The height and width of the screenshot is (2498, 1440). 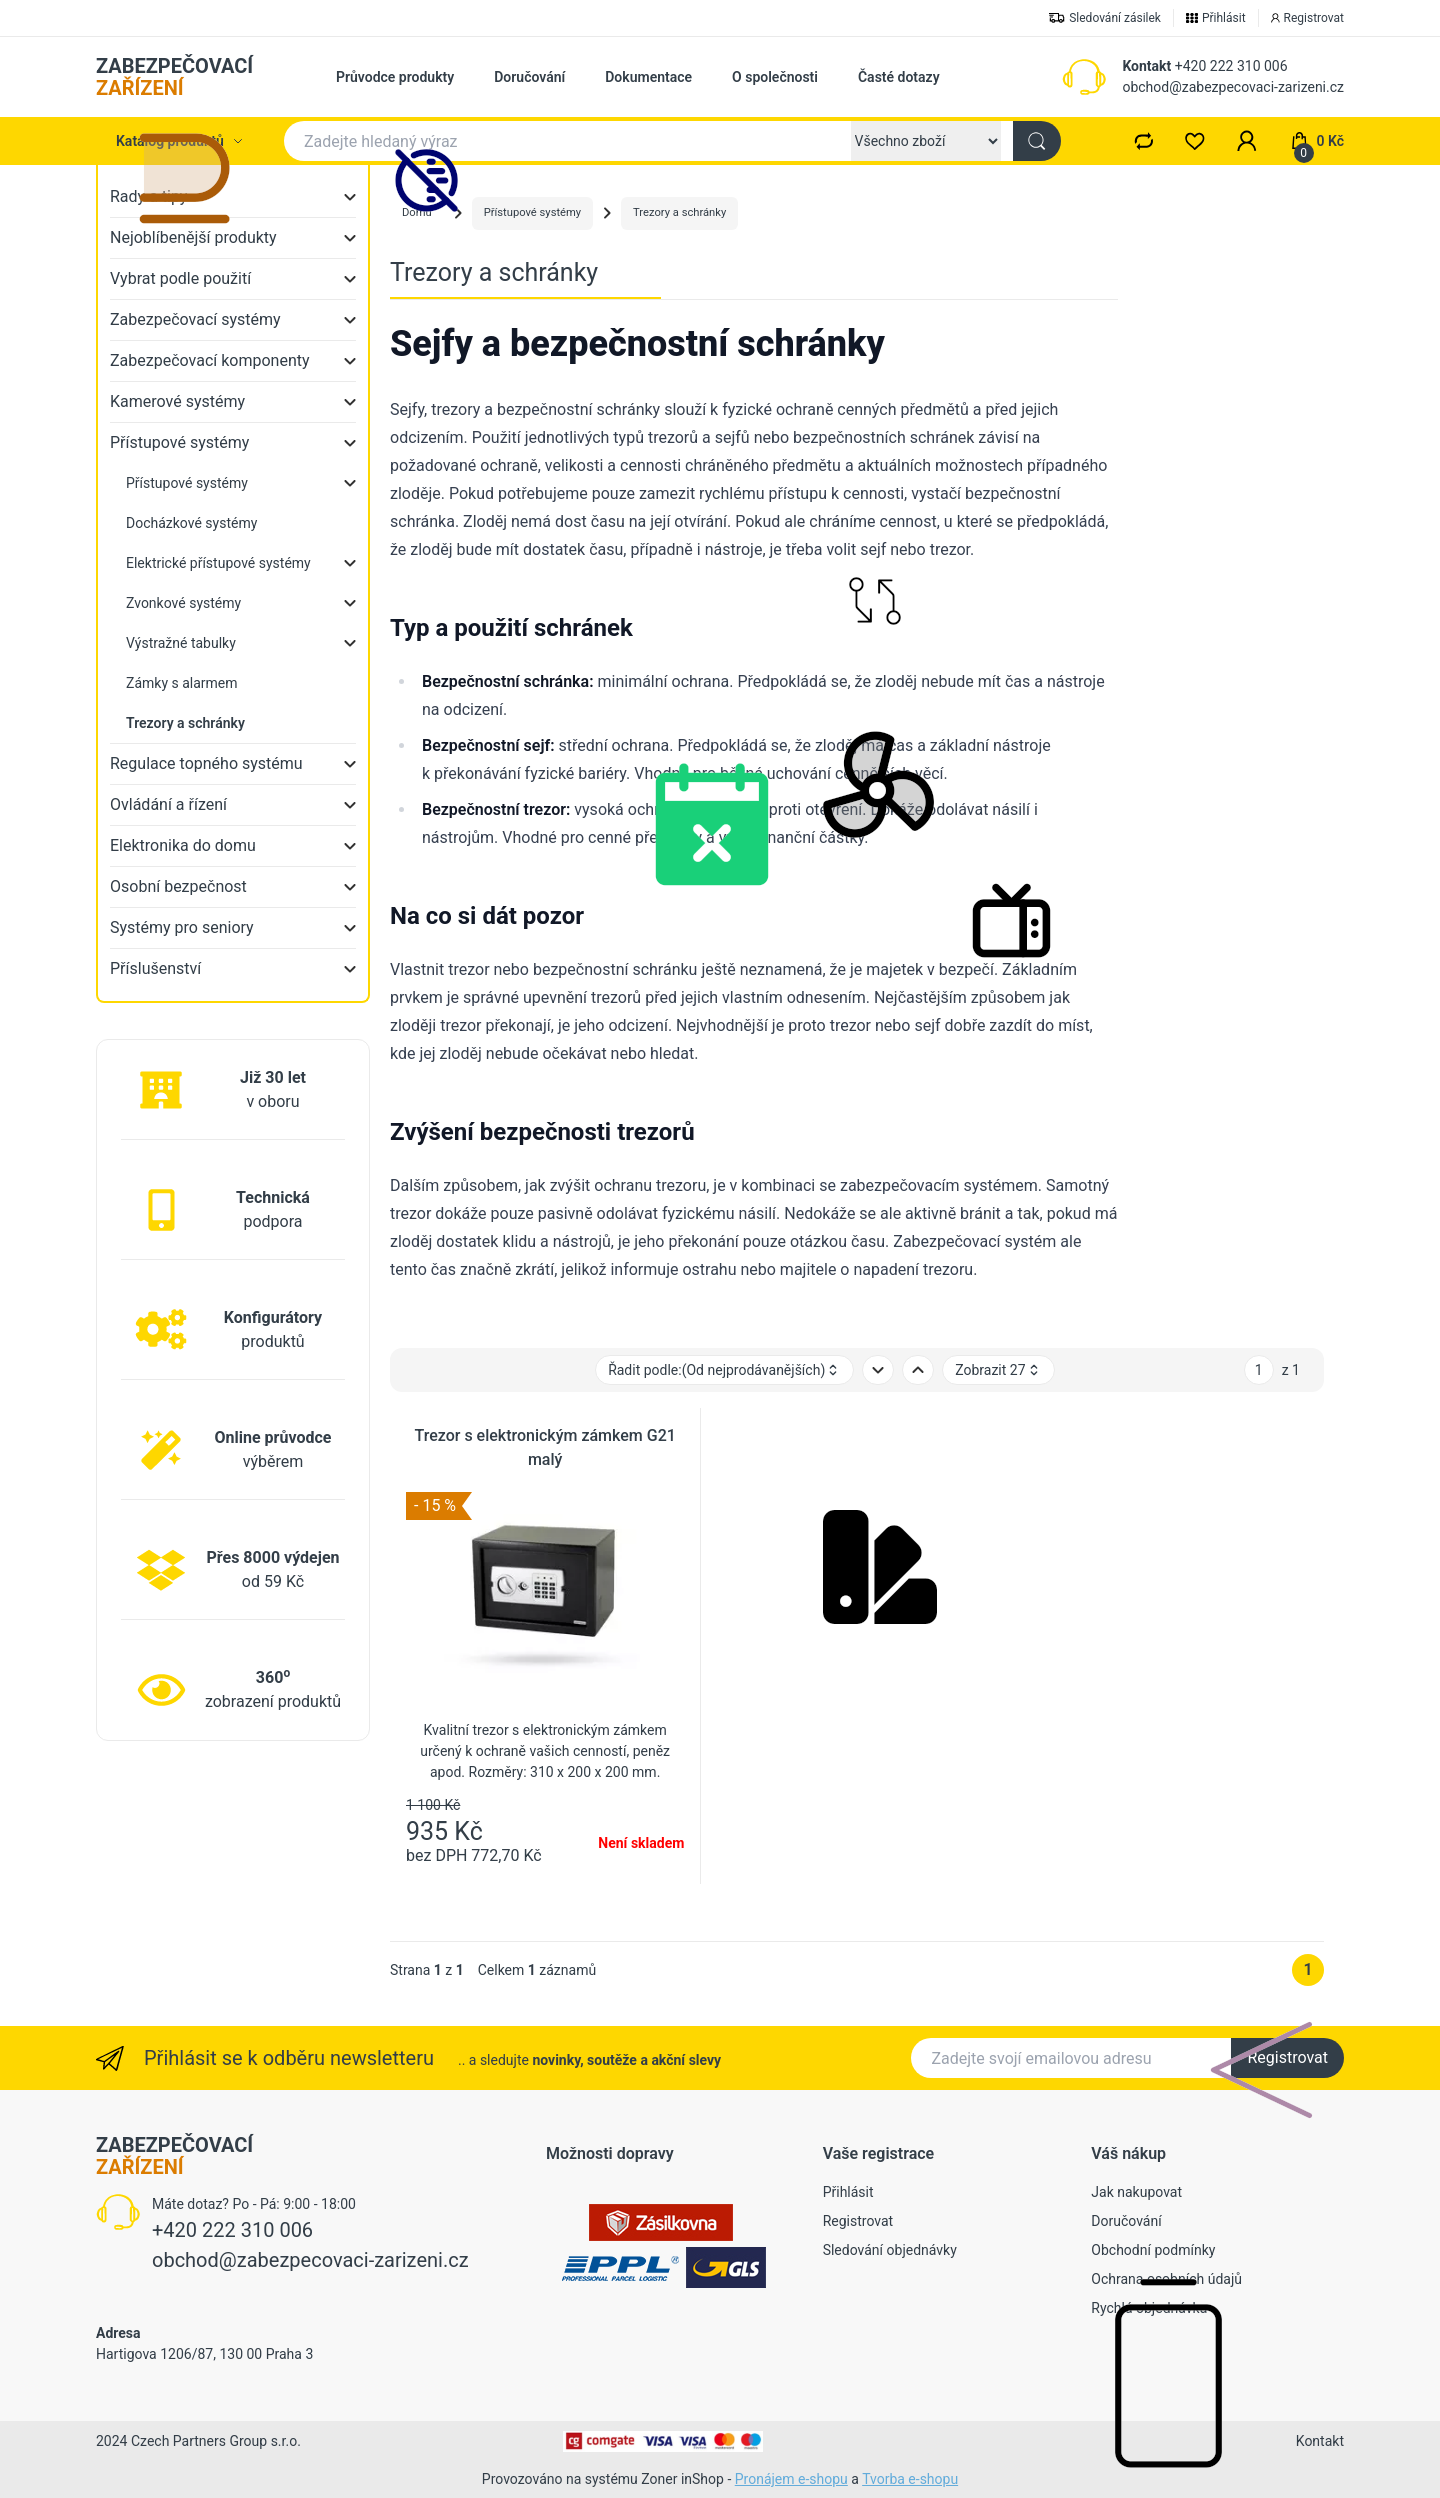 I want to click on represents a mathematical superset relationship, so click(x=182, y=180).